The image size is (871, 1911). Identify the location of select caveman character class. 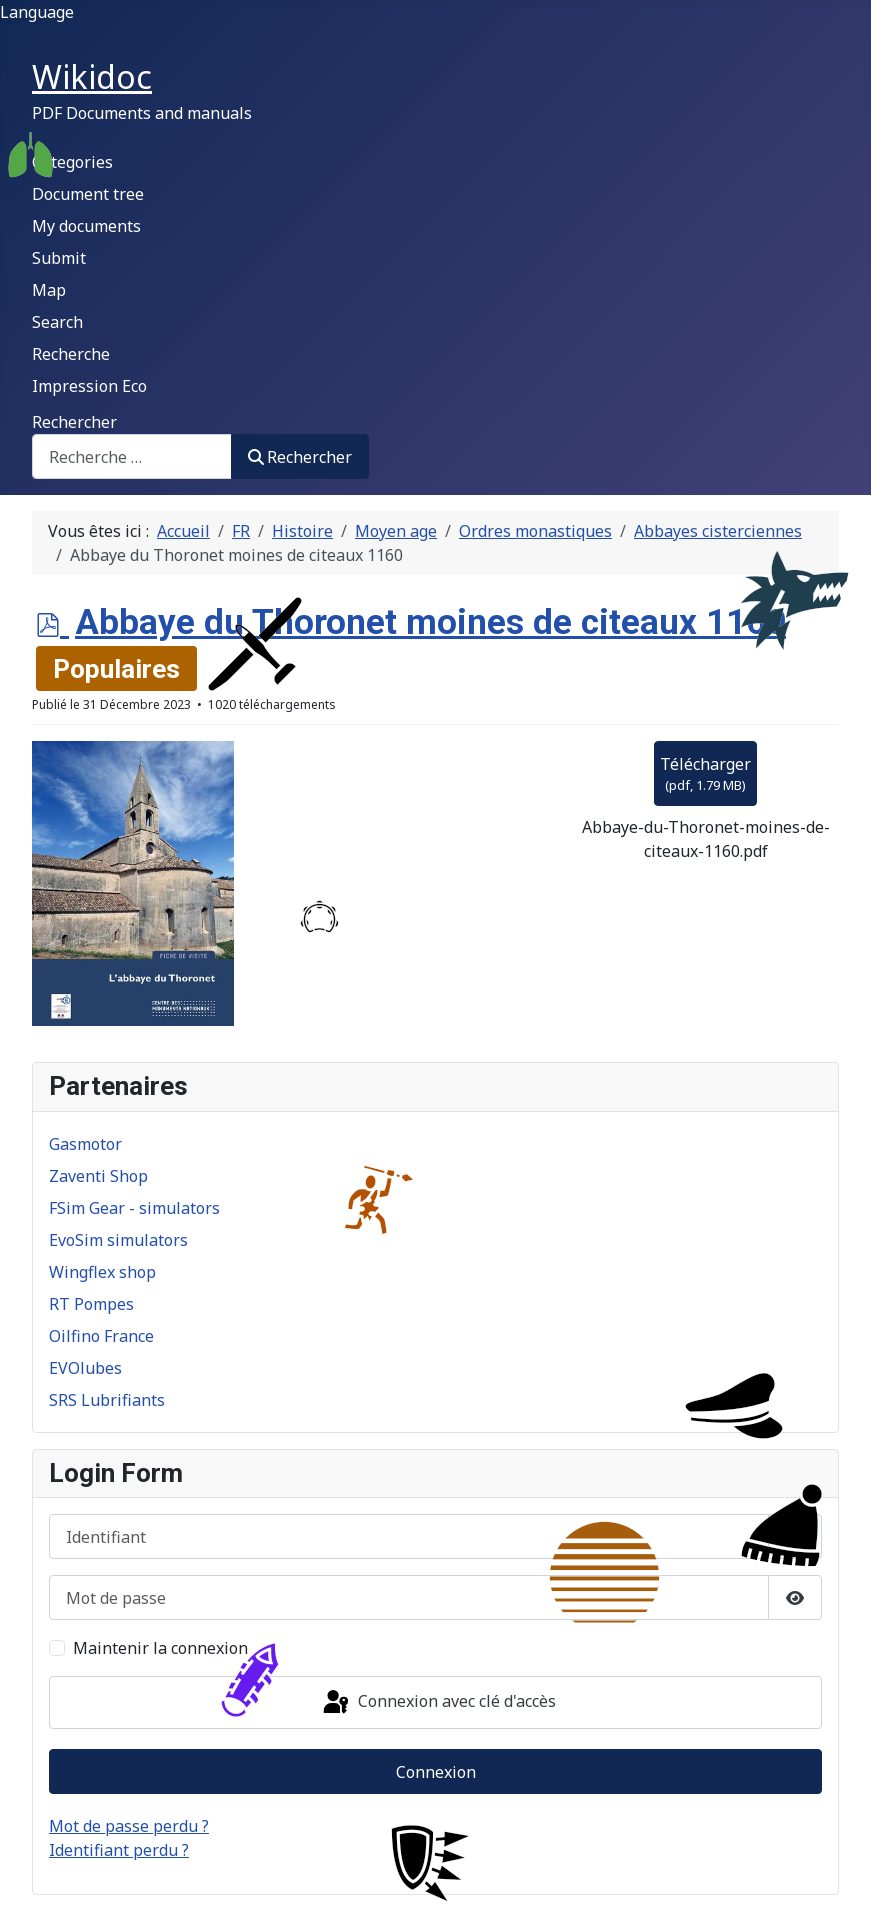
(379, 1200).